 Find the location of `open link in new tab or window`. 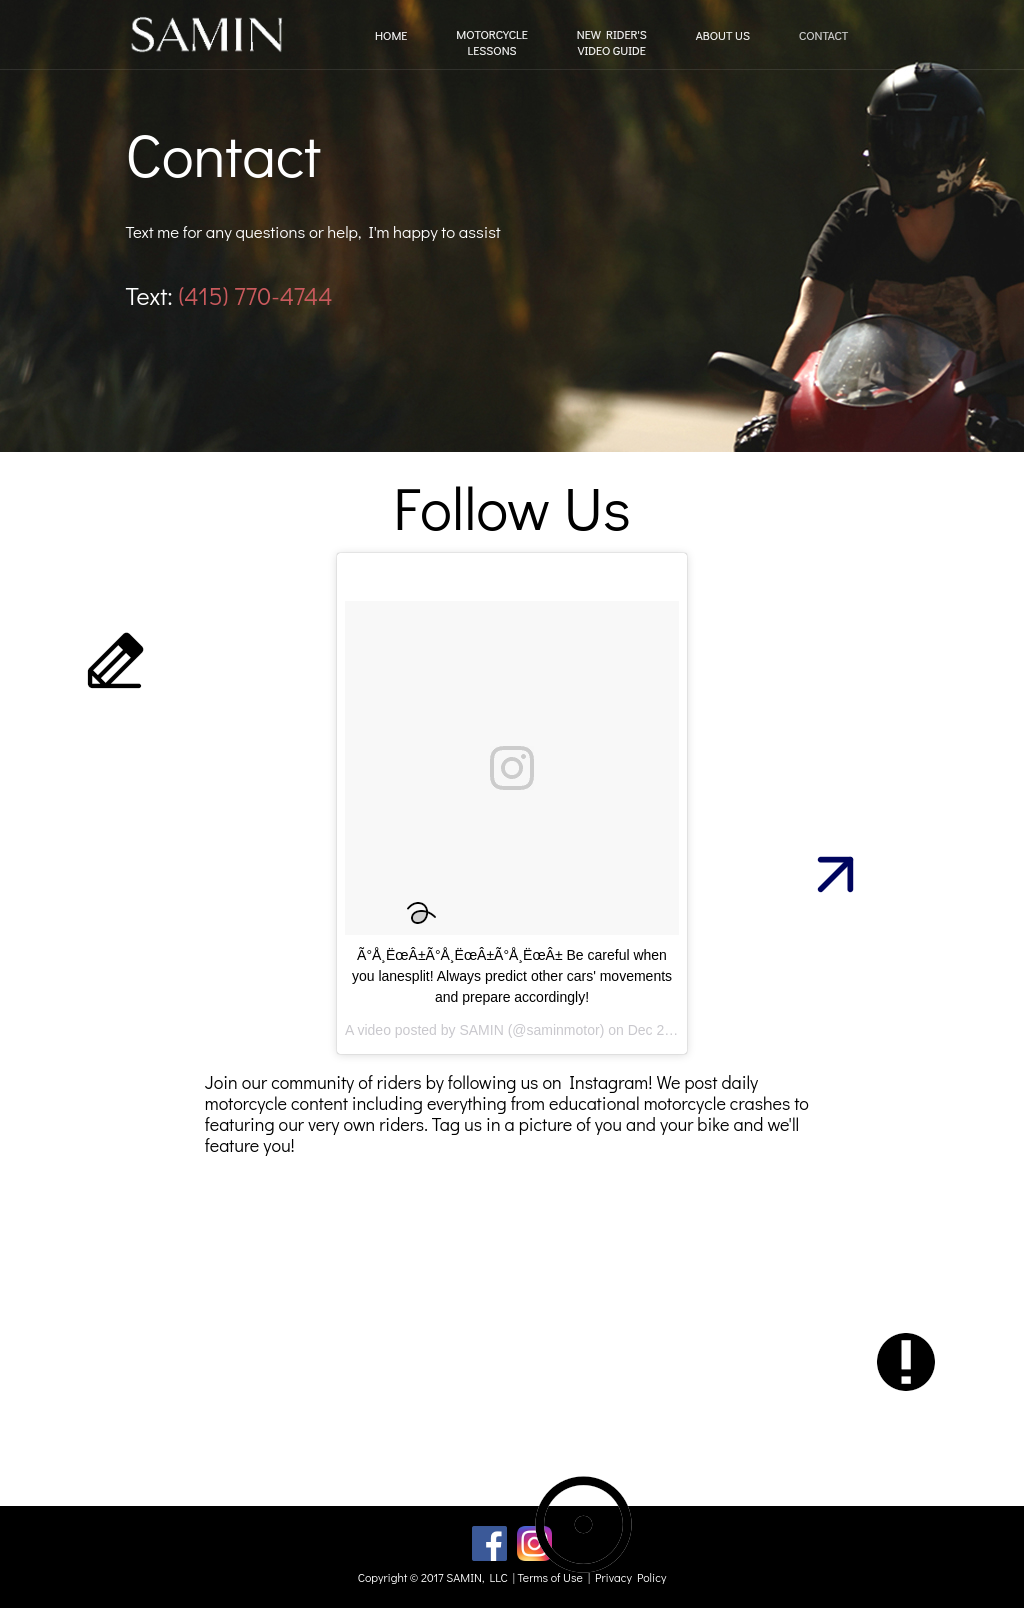

open link in new tab or window is located at coordinates (835, 874).